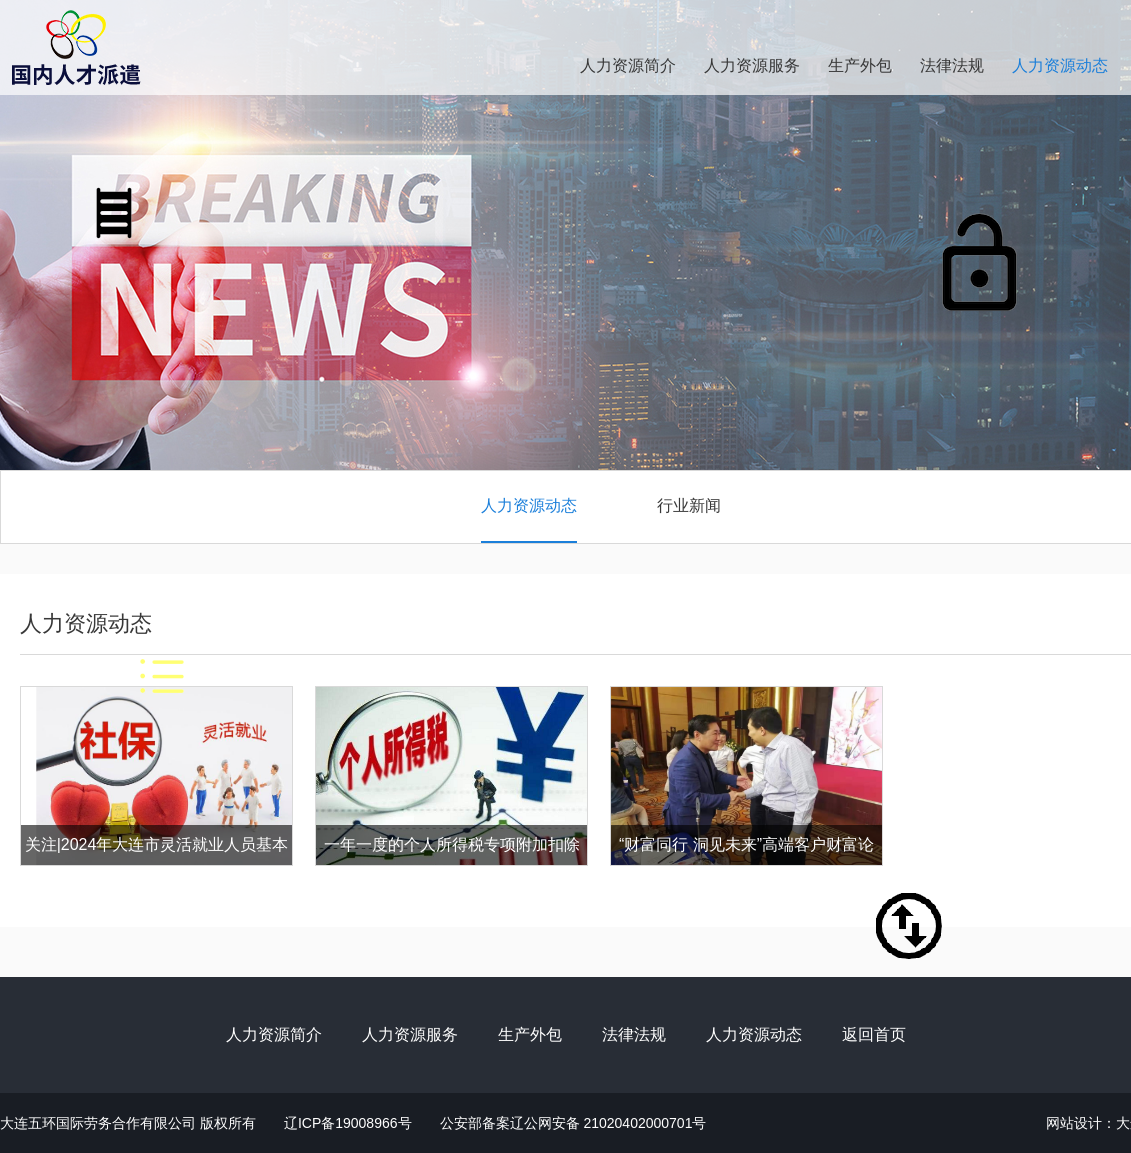 The width and height of the screenshot is (1131, 1153). I want to click on access step-by-step instructions or tutorials, so click(114, 213).